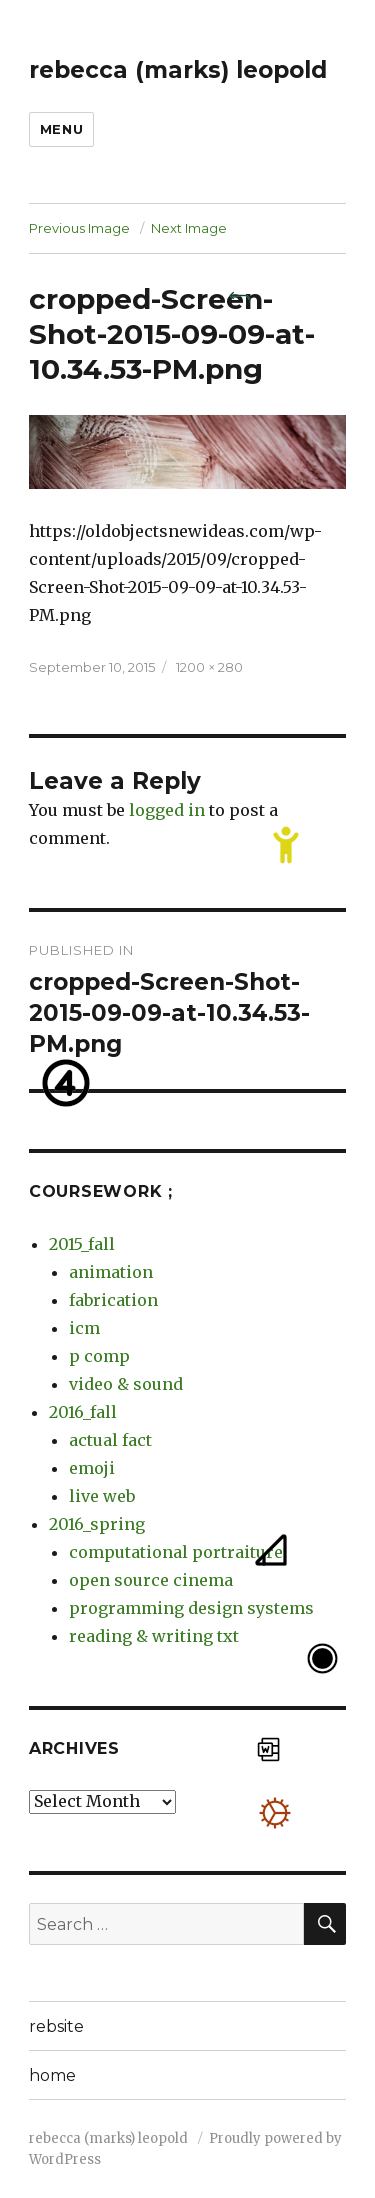 The height and width of the screenshot is (2198, 375). Describe the element at coordinates (271, 1550) in the screenshot. I see `indicates weak cellular signal strength (2 bars)` at that location.